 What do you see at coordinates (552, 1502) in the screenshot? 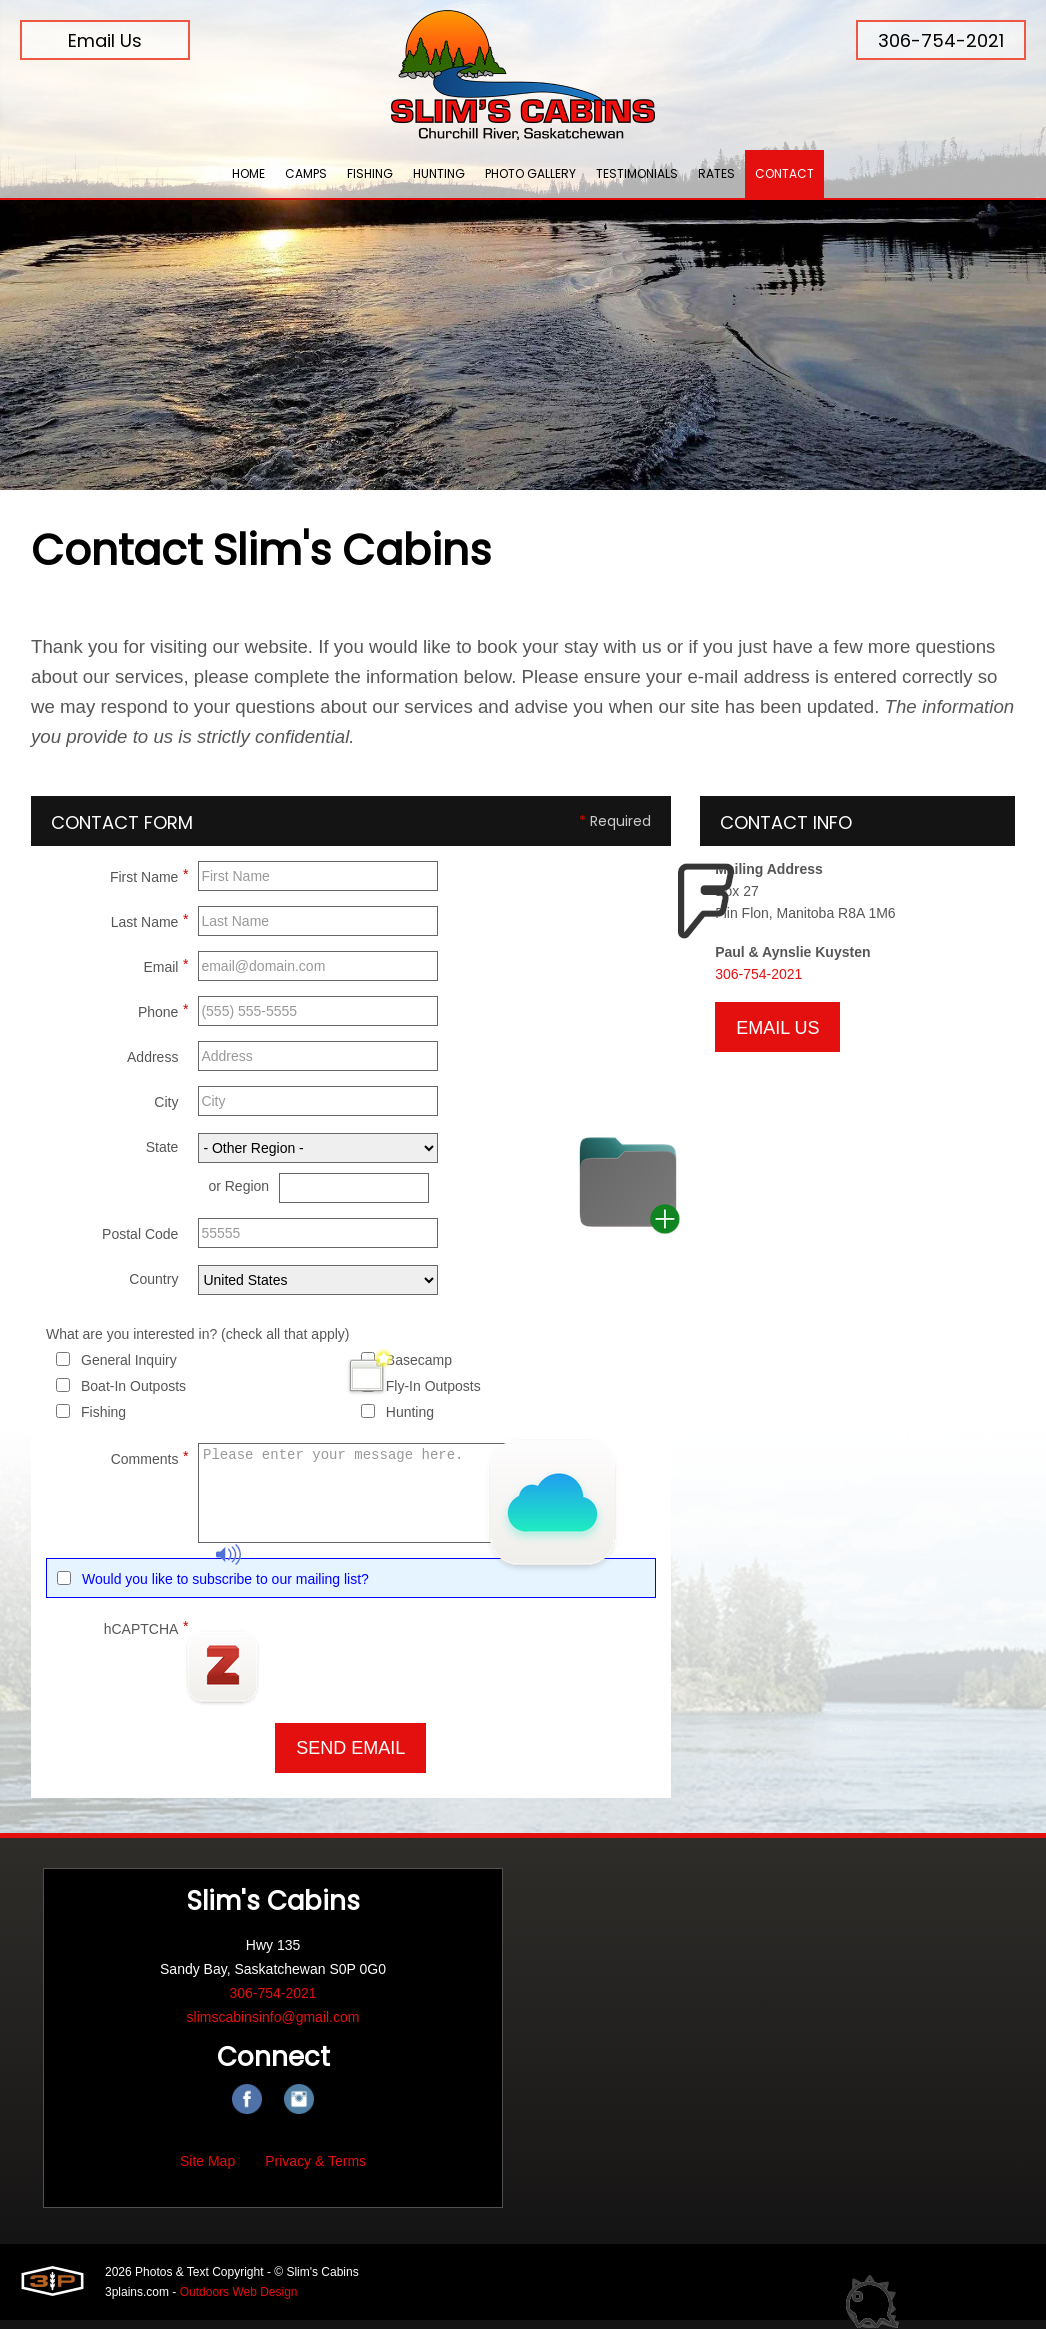
I see `open iCloud app` at bounding box center [552, 1502].